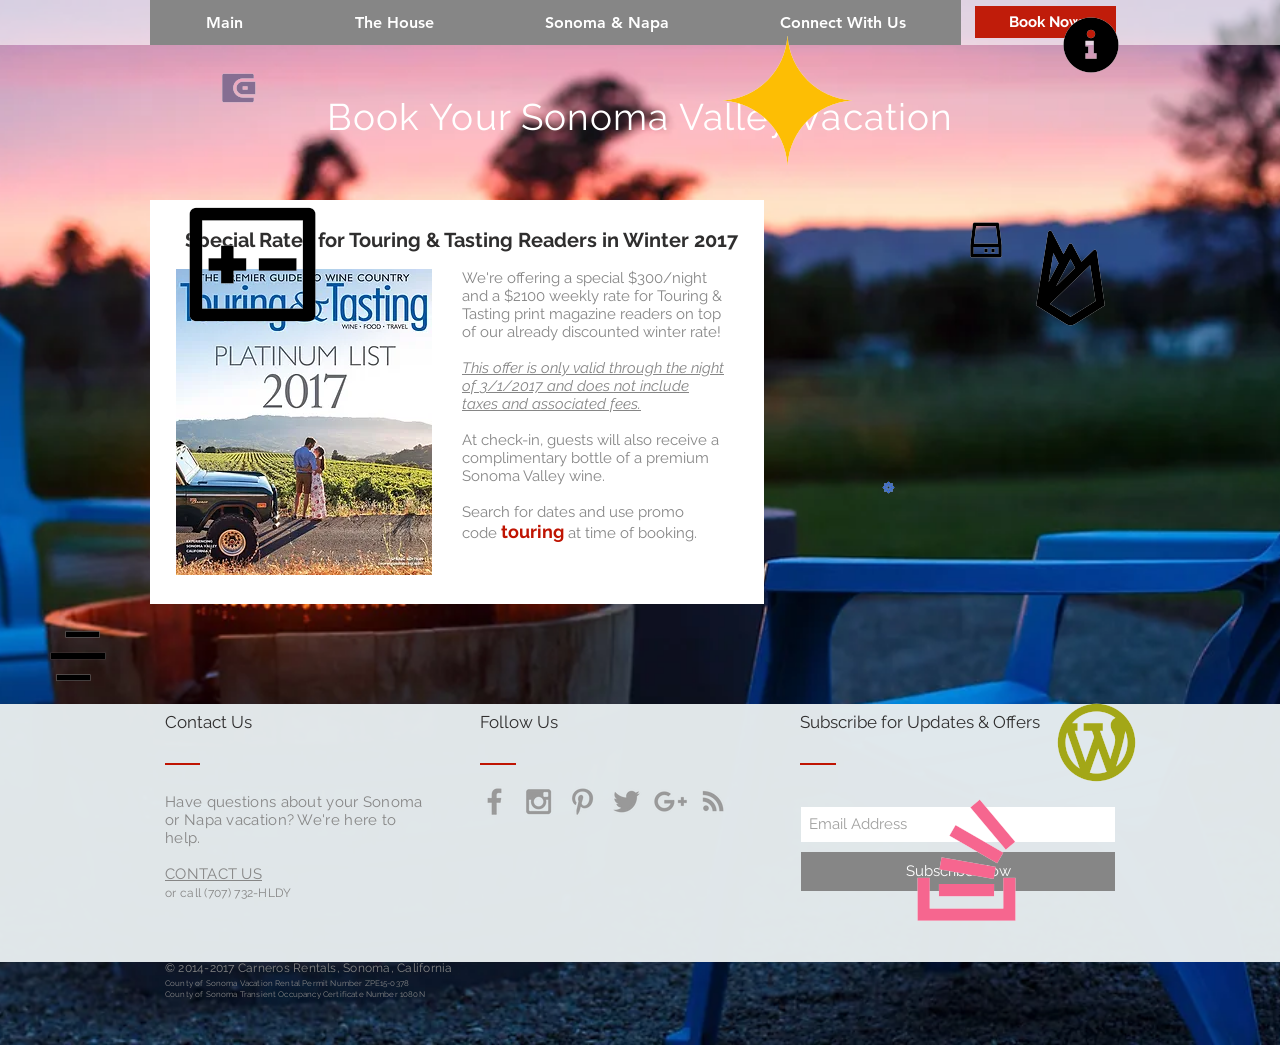  I want to click on Firebase platform logo, so click(1070, 277).